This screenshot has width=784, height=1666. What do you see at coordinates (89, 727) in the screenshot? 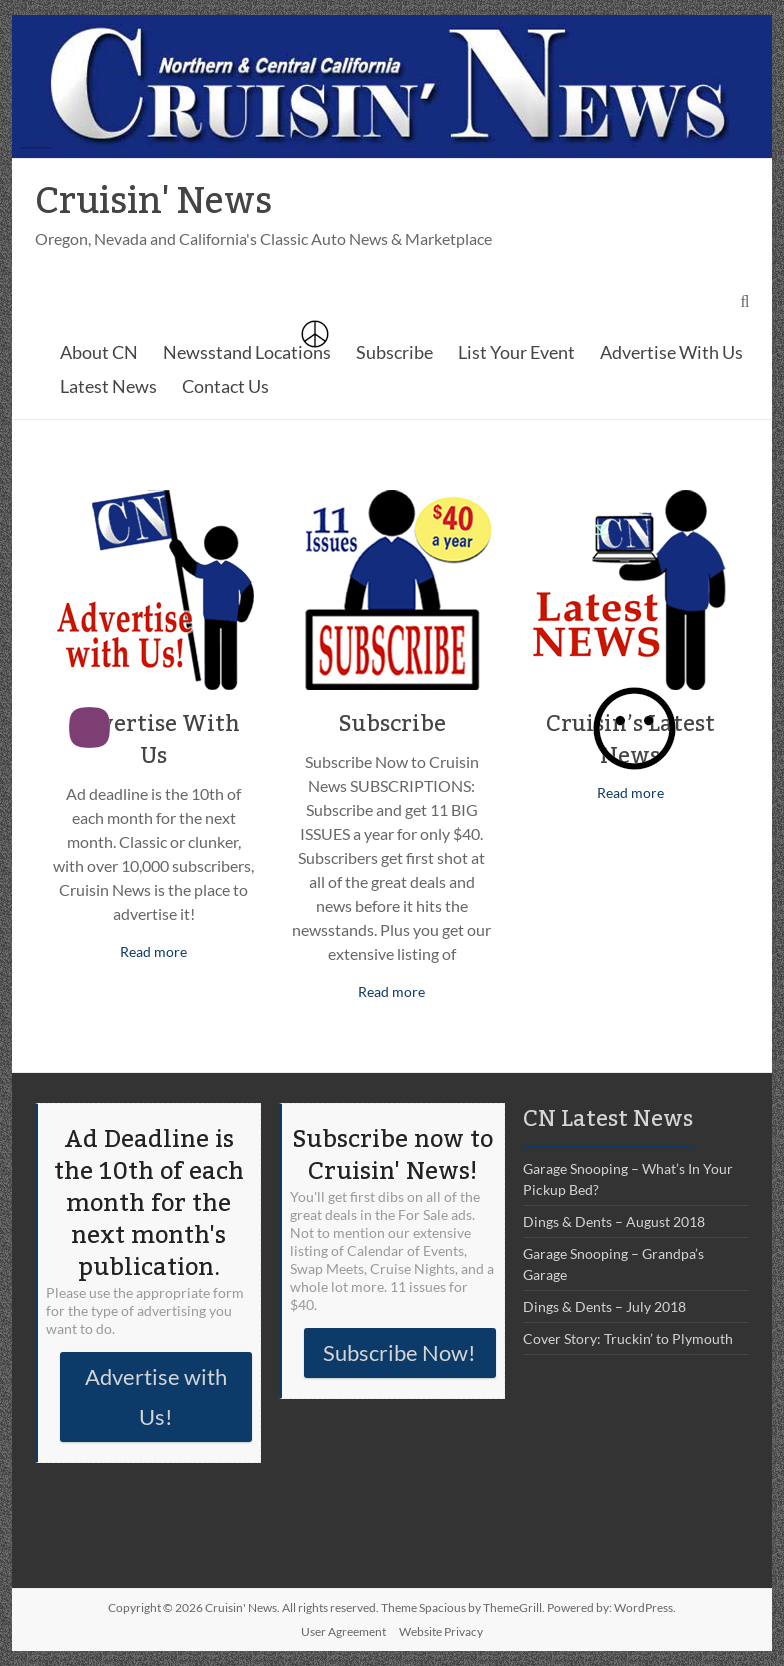
I see `a filled checkbox or selection indicator` at bounding box center [89, 727].